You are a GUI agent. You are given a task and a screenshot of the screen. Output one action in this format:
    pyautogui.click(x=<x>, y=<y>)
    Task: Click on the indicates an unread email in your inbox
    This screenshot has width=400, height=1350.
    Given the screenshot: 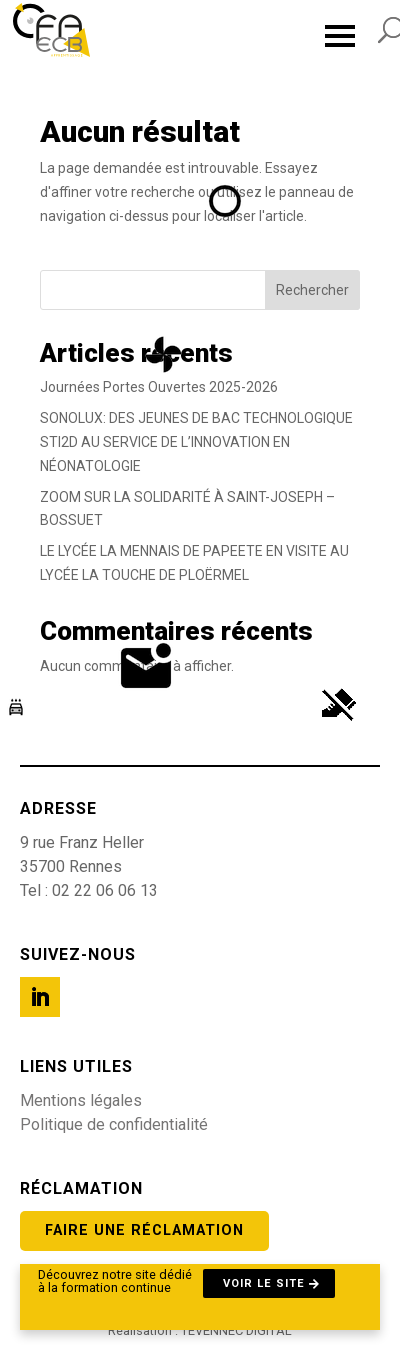 What is the action you would take?
    pyautogui.click(x=146, y=668)
    